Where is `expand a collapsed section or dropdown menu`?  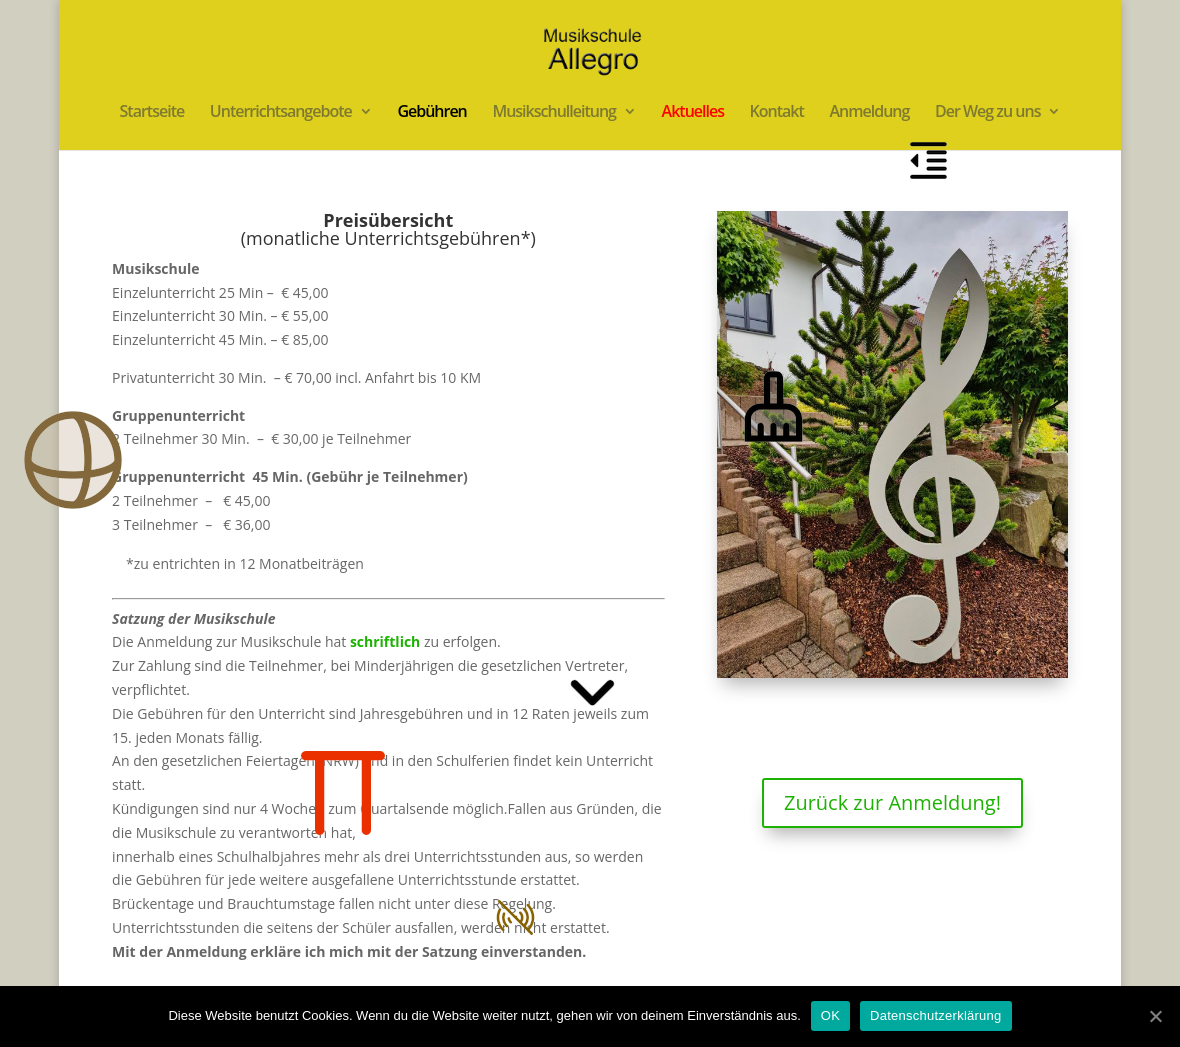
expand a collapsed section or dropdown menu is located at coordinates (592, 691).